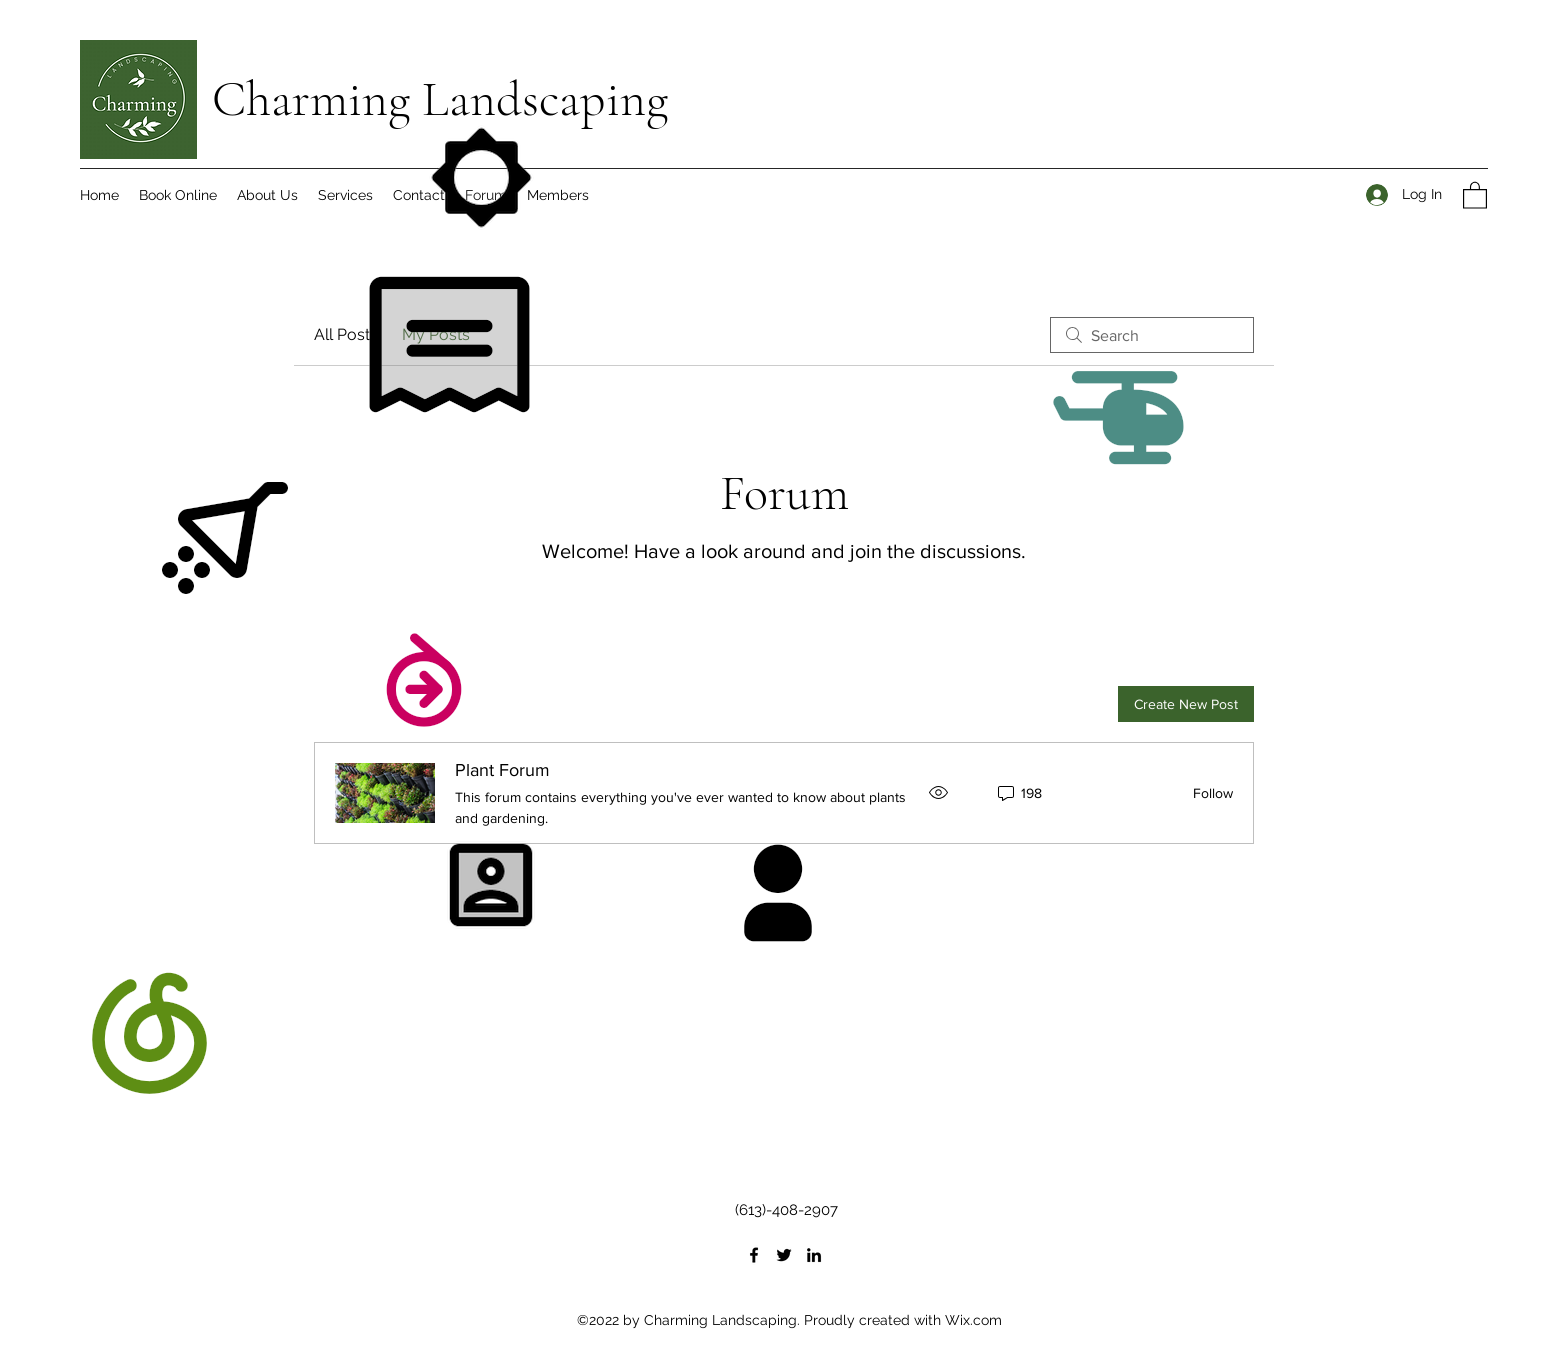  Describe the element at coordinates (424, 680) in the screenshot. I see `navigate to Doctrine PHP library documentation` at that location.